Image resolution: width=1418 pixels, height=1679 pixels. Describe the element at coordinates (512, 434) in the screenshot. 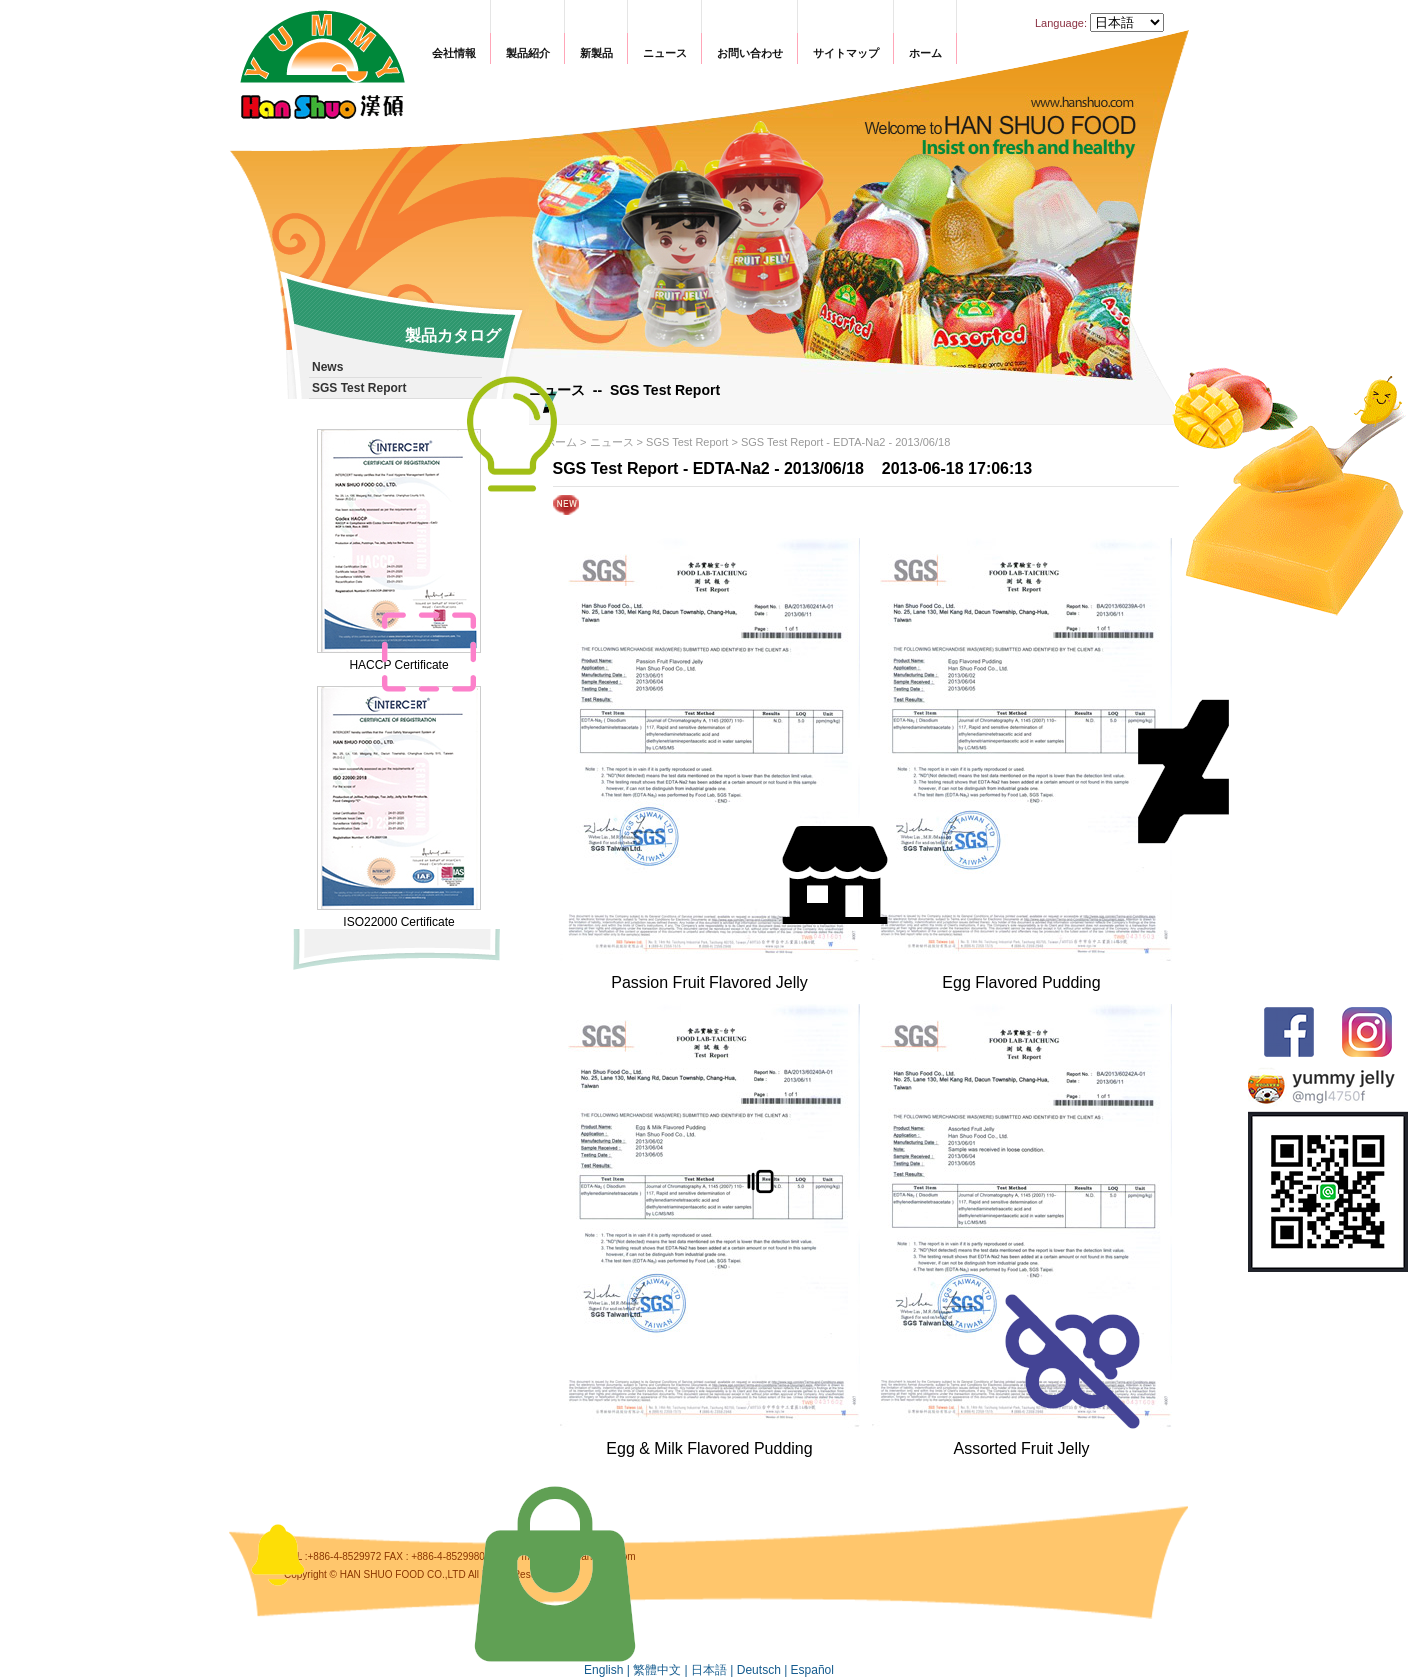

I see `view tips or helpful suggestions` at that location.